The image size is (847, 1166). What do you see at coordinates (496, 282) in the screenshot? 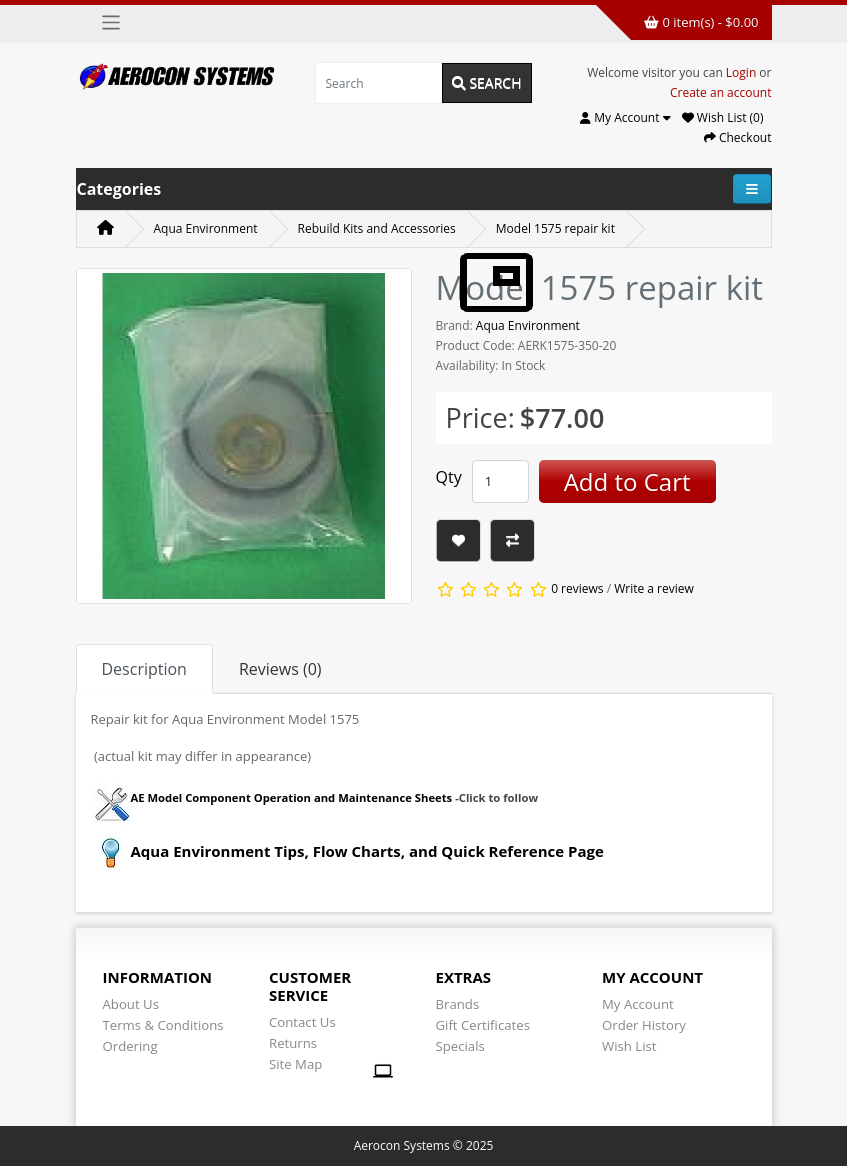
I see `enable picture-in-picture mode` at bounding box center [496, 282].